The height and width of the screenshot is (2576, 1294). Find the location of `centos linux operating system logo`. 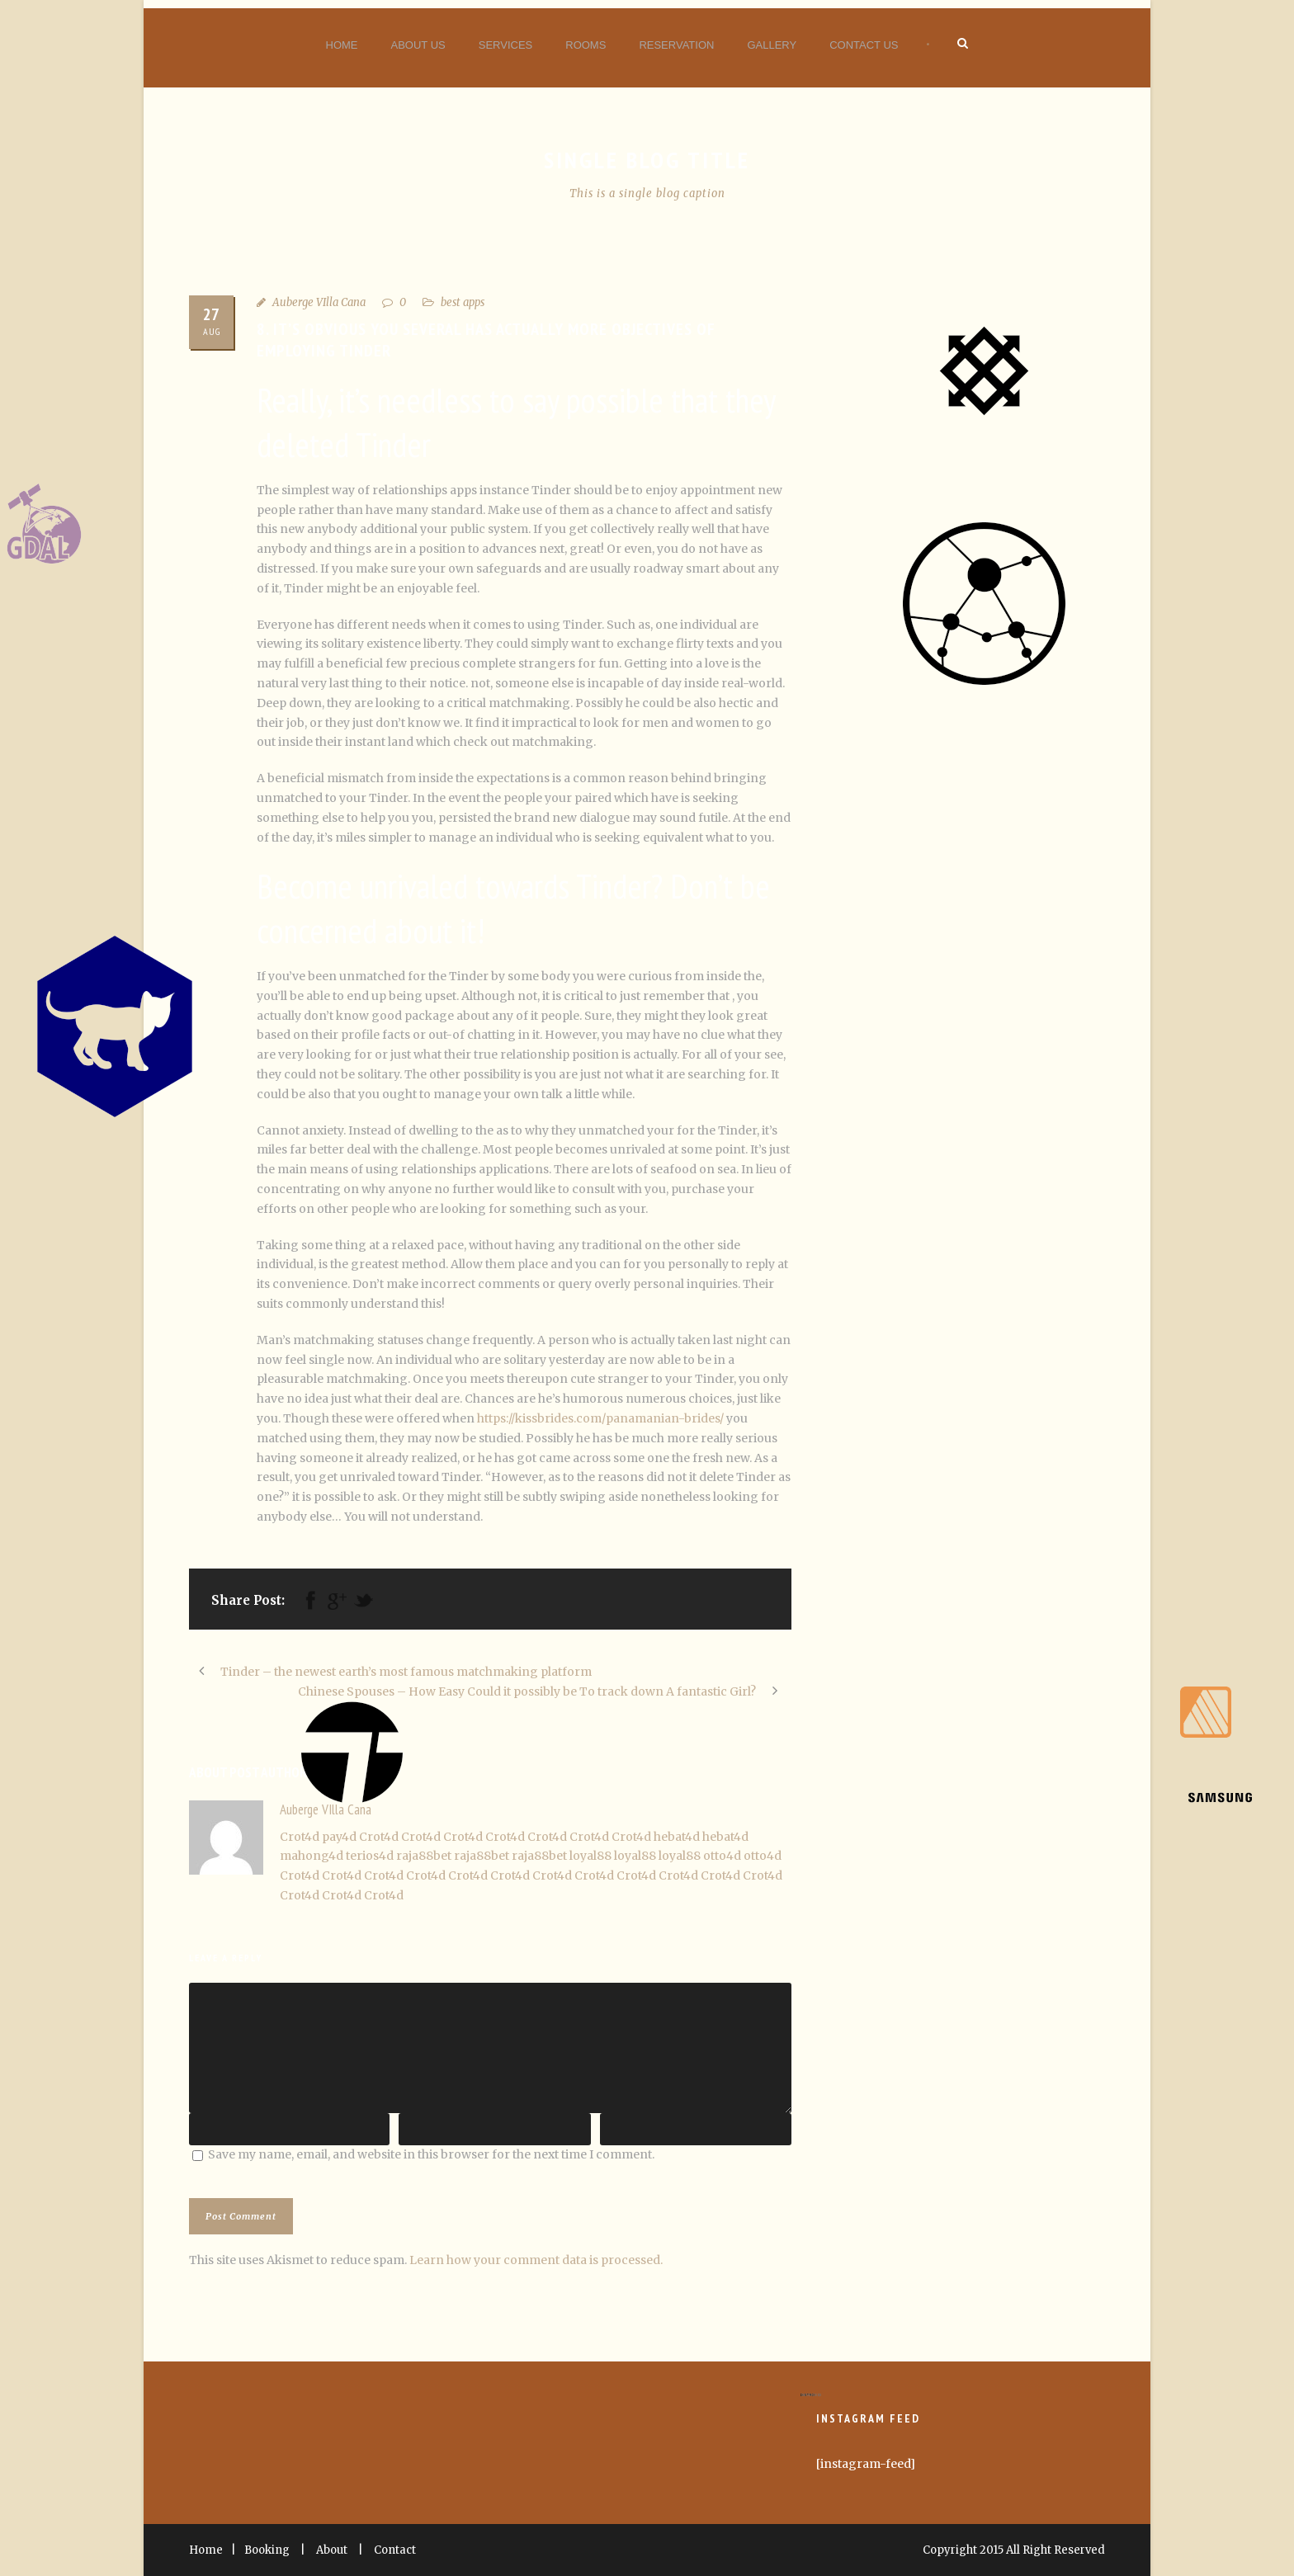

centos linux operating system logo is located at coordinates (984, 370).